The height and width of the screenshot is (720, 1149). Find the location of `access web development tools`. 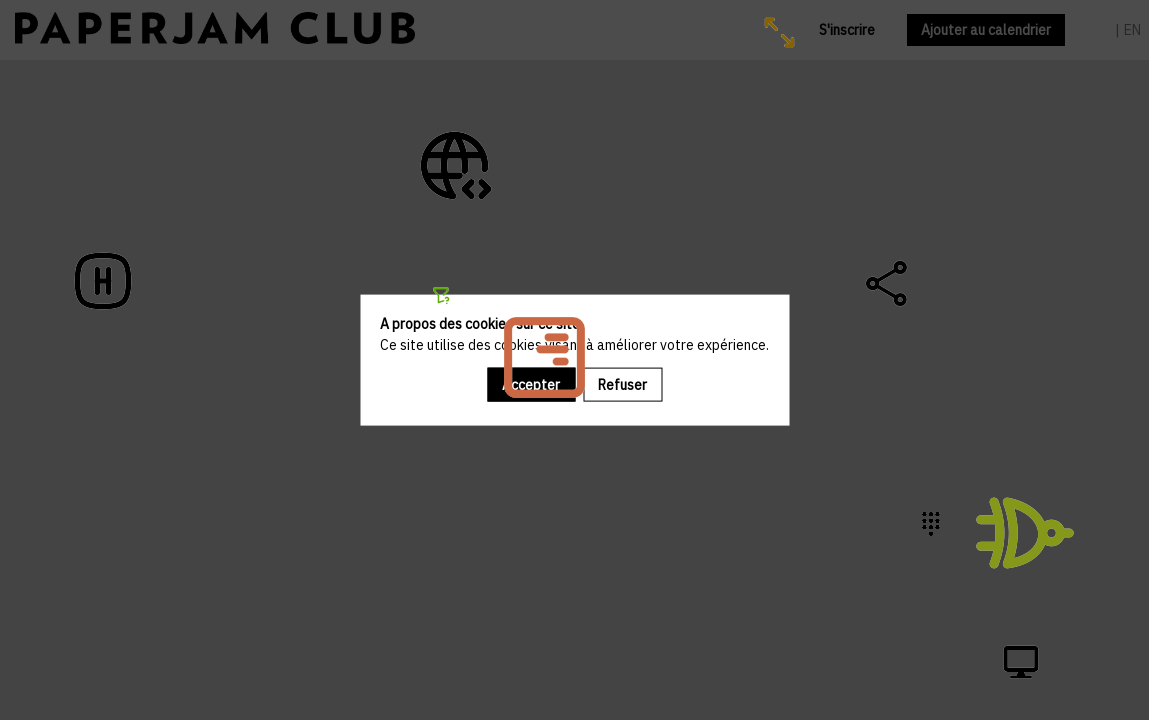

access web development tools is located at coordinates (454, 165).